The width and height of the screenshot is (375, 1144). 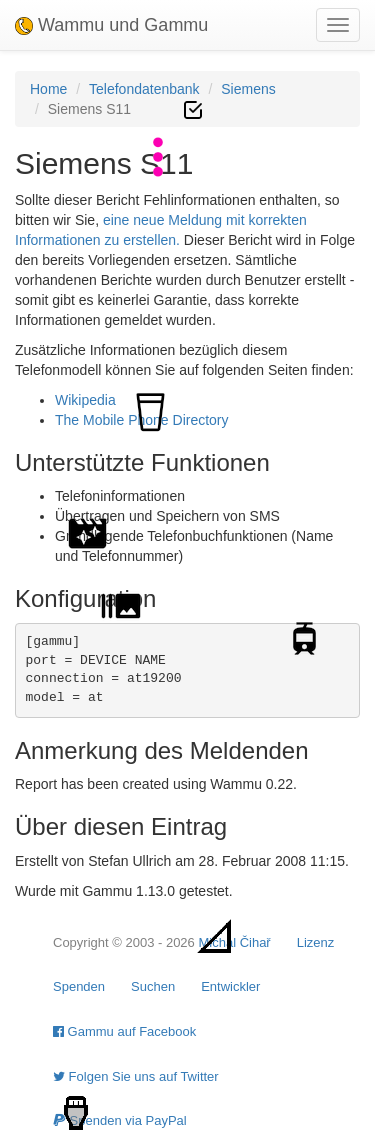 What do you see at coordinates (214, 936) in the screenshot?
I see `indicates no cellular signal available` at bounding box center [214, 936].